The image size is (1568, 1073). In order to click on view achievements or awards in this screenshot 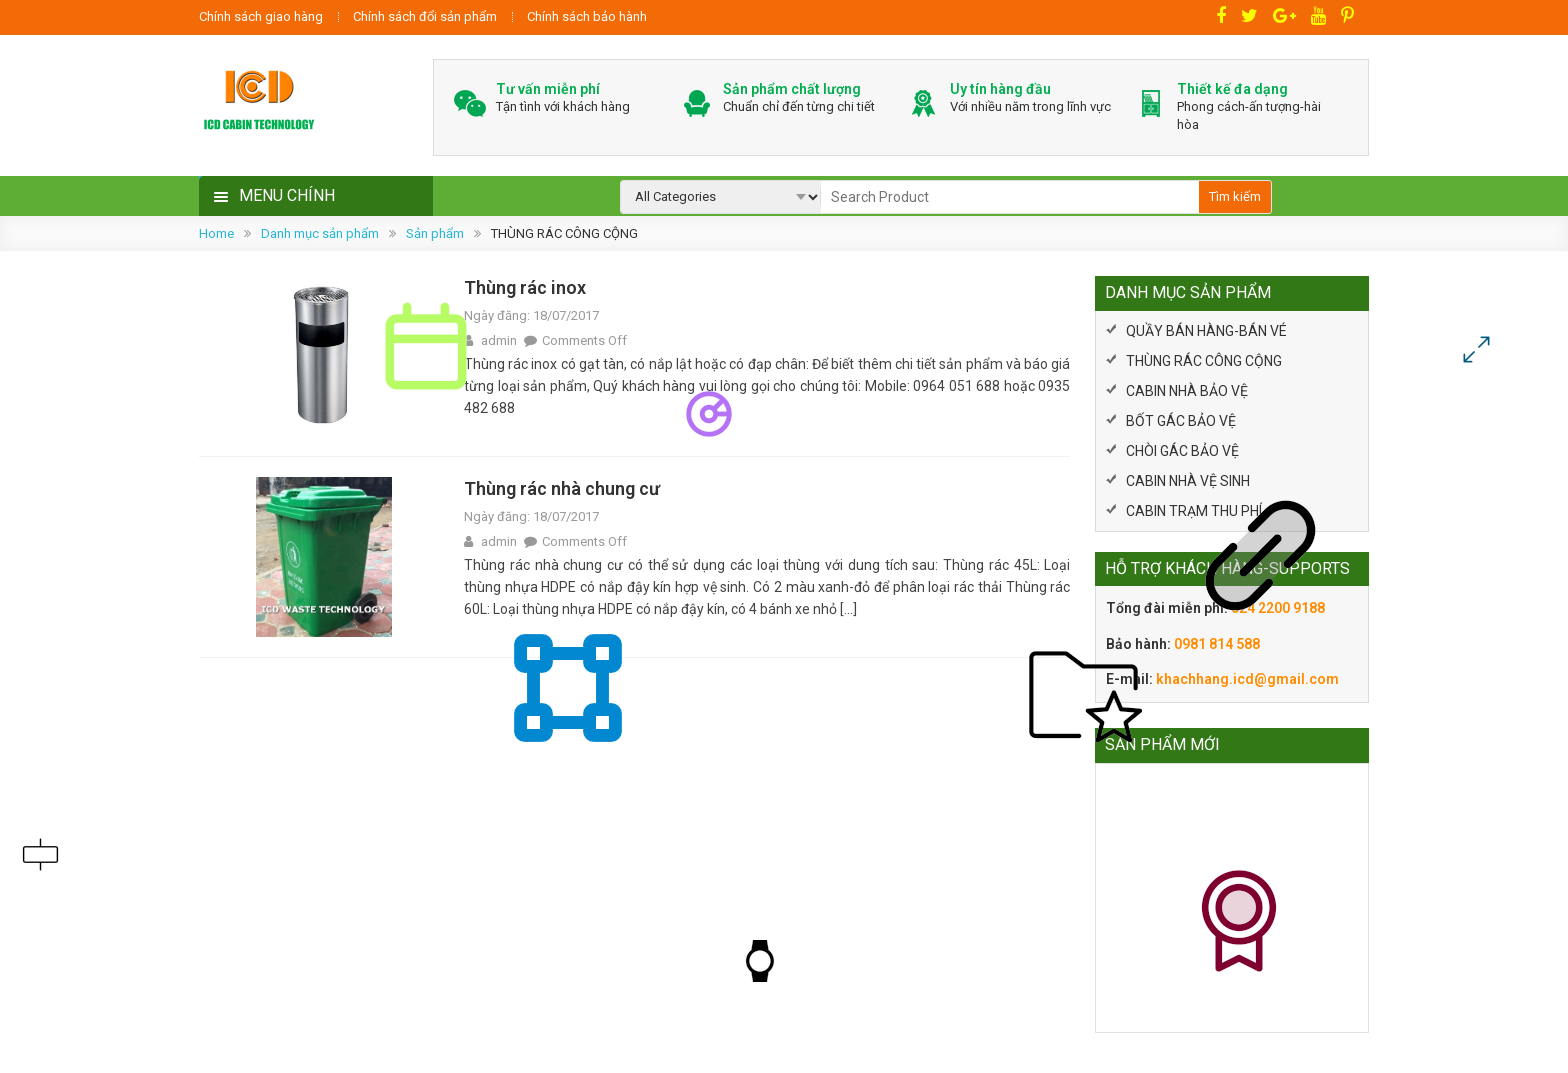, I will do `click(1239, 921)`.